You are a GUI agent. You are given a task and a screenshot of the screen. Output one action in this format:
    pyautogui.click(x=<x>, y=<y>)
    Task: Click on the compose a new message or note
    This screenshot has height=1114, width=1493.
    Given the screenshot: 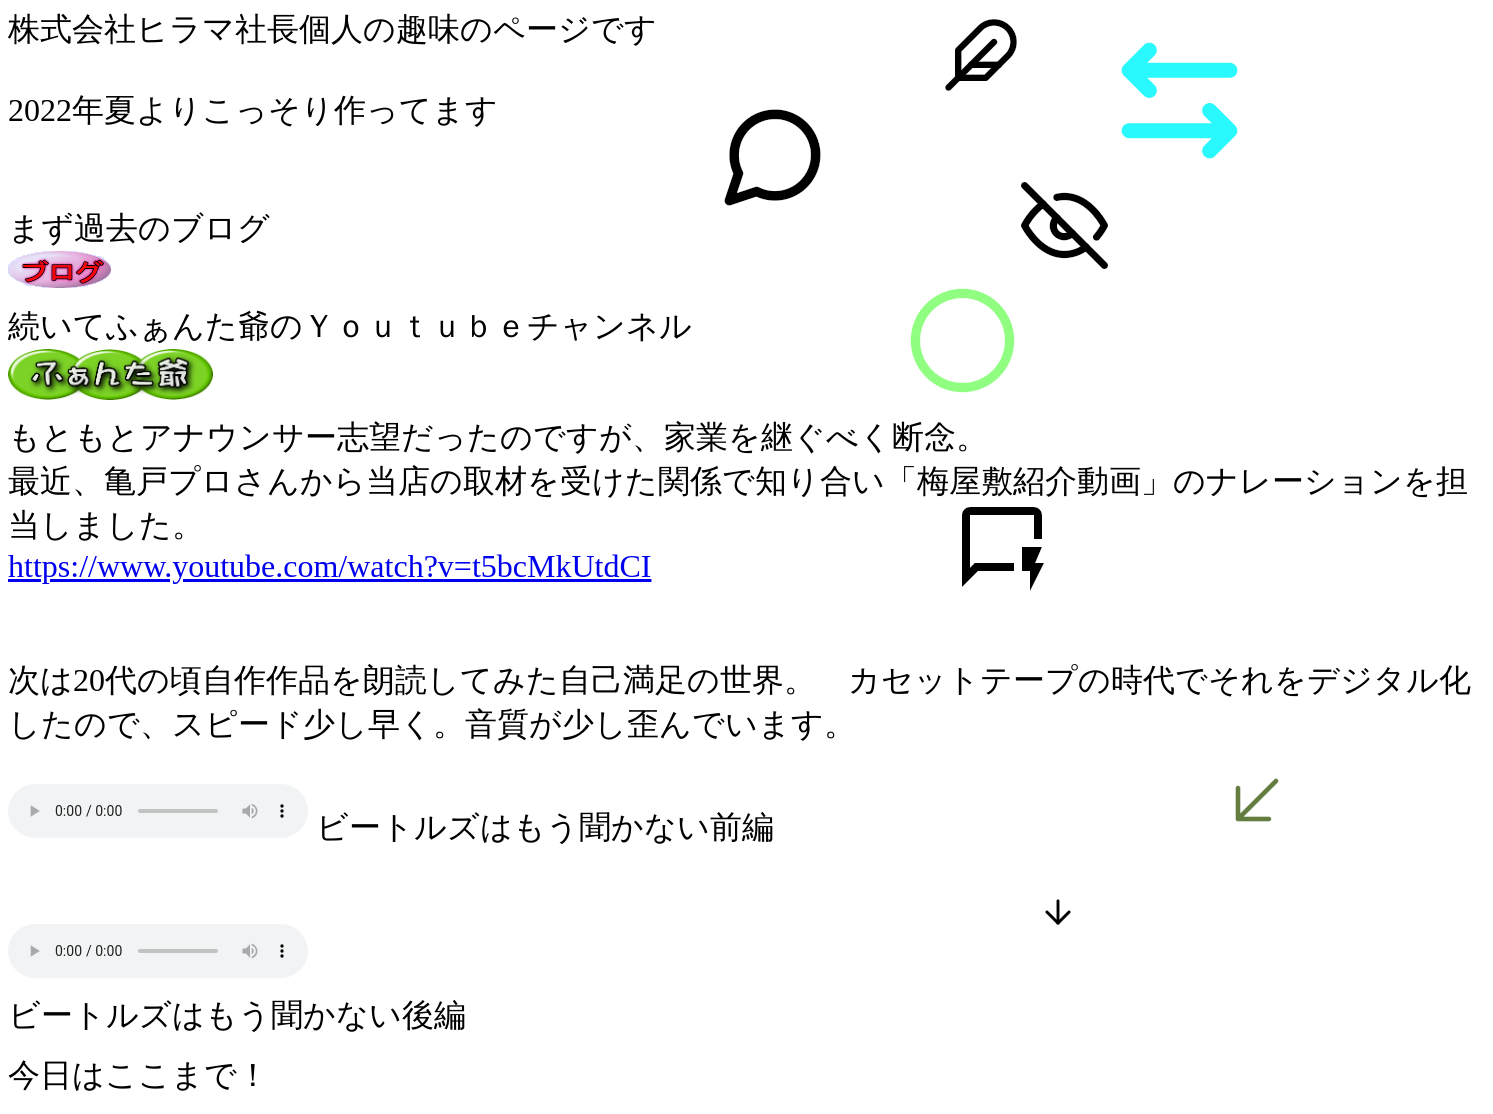 What is the action you would take?
    pyautogui.click(x=981, y=55)
    